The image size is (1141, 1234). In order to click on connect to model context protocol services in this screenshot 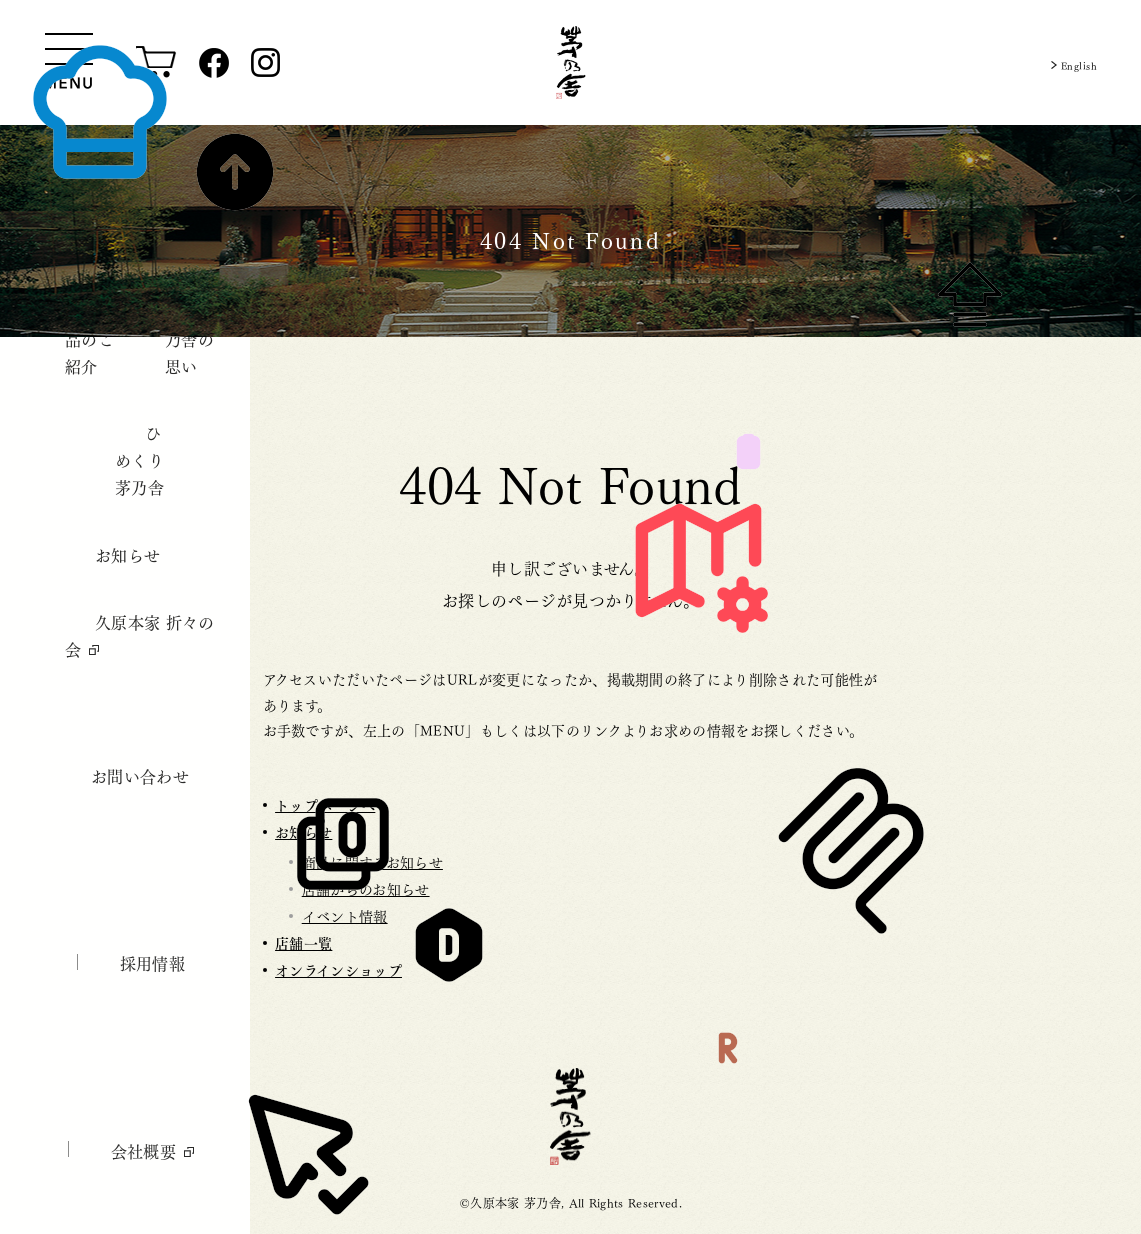, I will do `click(852, 850)`.